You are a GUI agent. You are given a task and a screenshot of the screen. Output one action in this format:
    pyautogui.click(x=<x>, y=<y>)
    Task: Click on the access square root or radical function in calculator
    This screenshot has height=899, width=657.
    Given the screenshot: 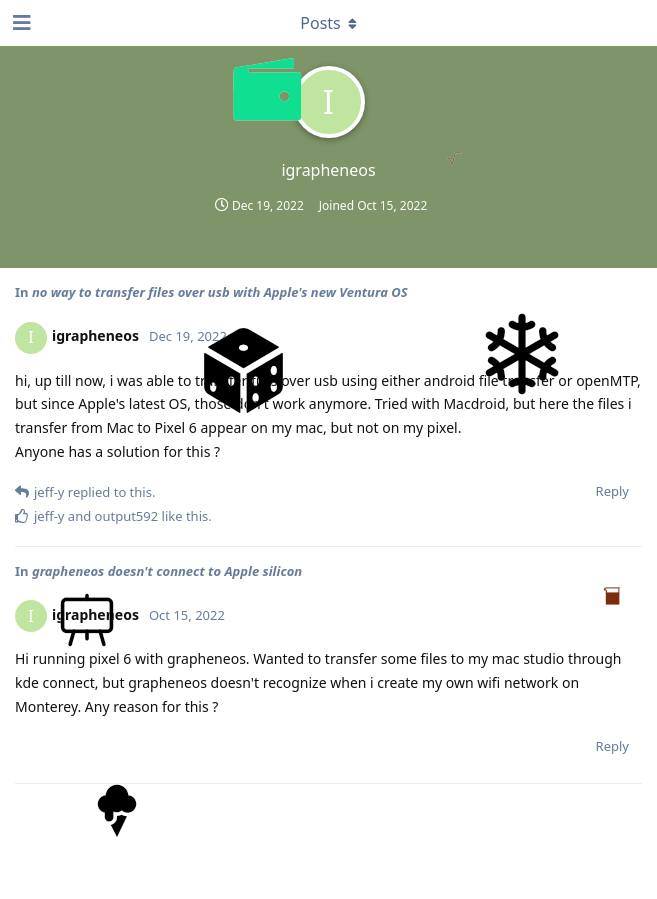 What is the action you would take?
    pyautogui.click(x=454, y=158)
    